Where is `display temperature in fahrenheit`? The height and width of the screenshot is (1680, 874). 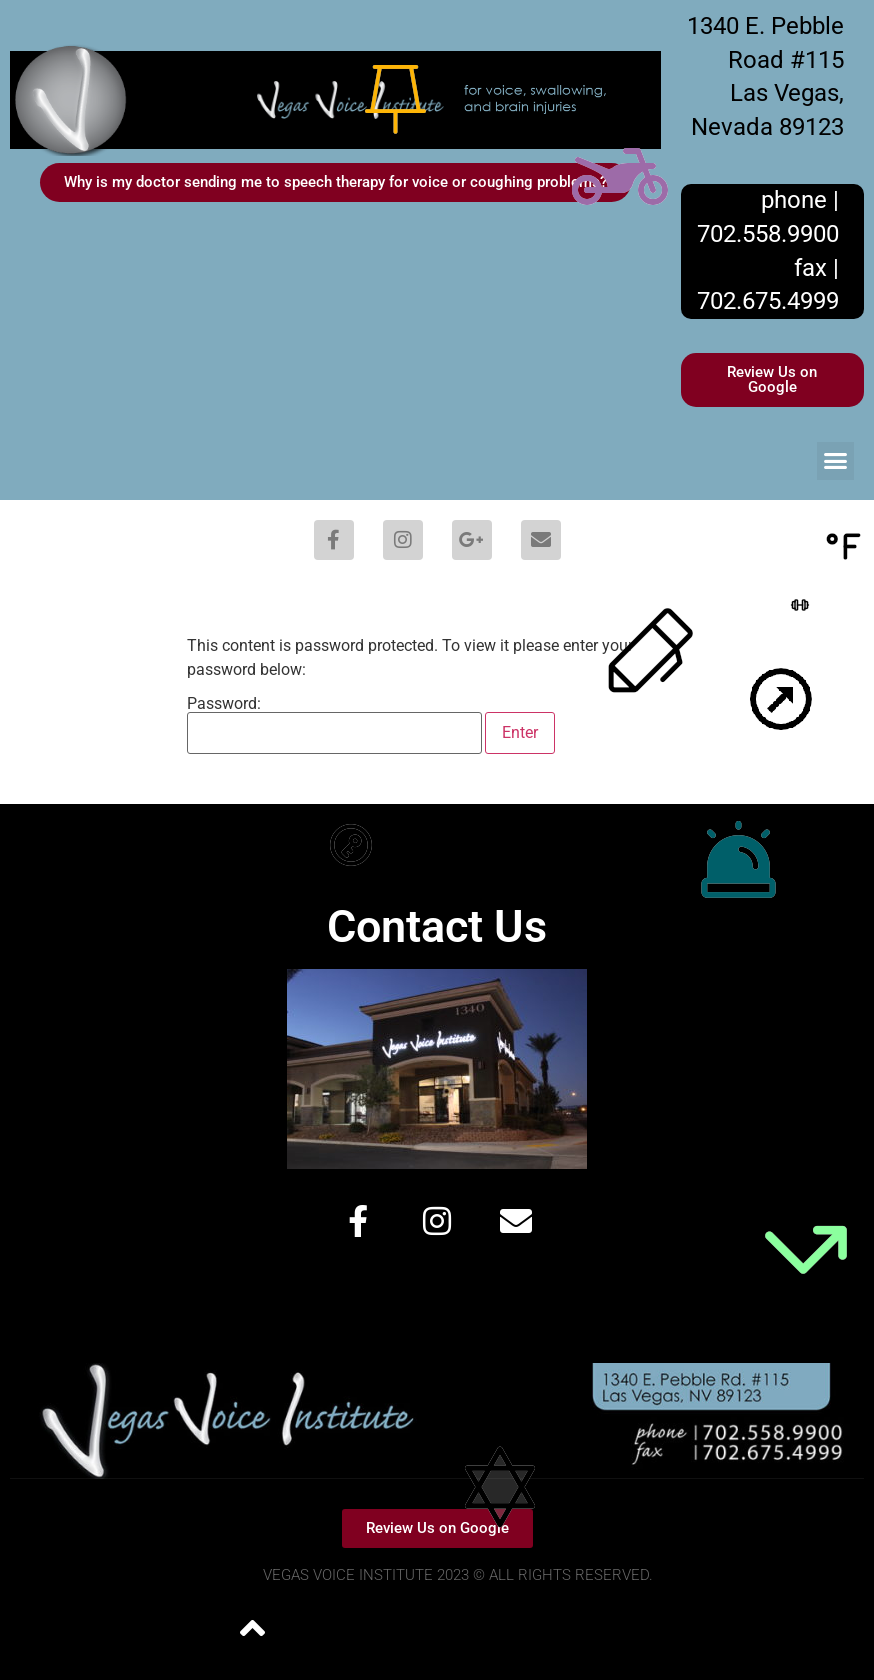 display temperature in fahrenheit is located at coordinates (843, 546).